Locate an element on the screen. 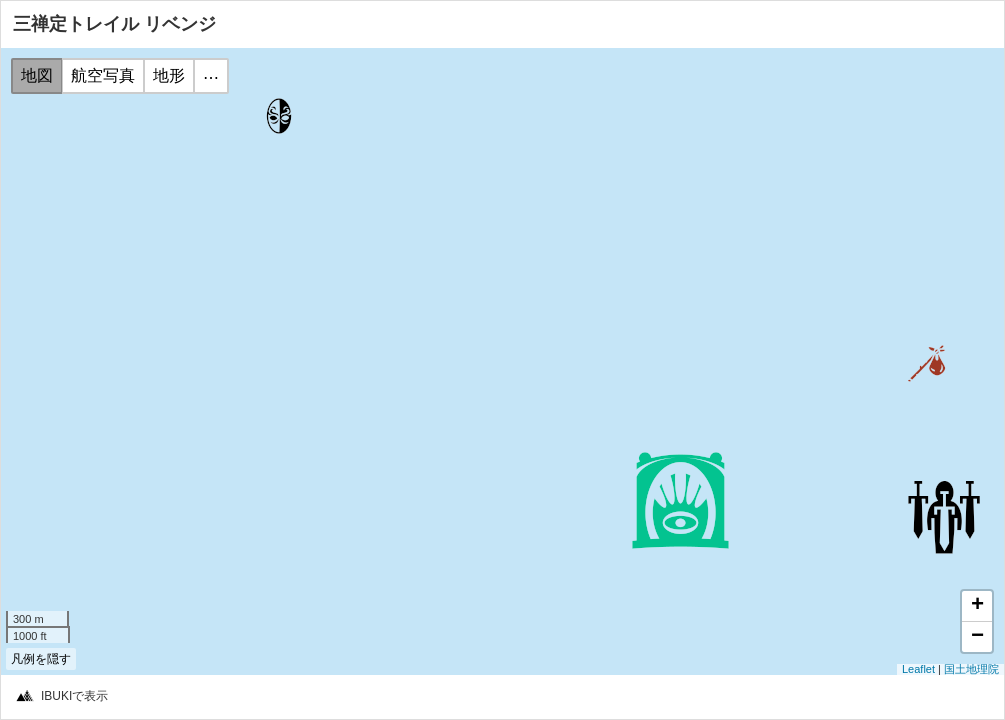 The width and height of the screenshot is (1005, 720). travel or journey-related game feature is located at coordinates (926, 363).